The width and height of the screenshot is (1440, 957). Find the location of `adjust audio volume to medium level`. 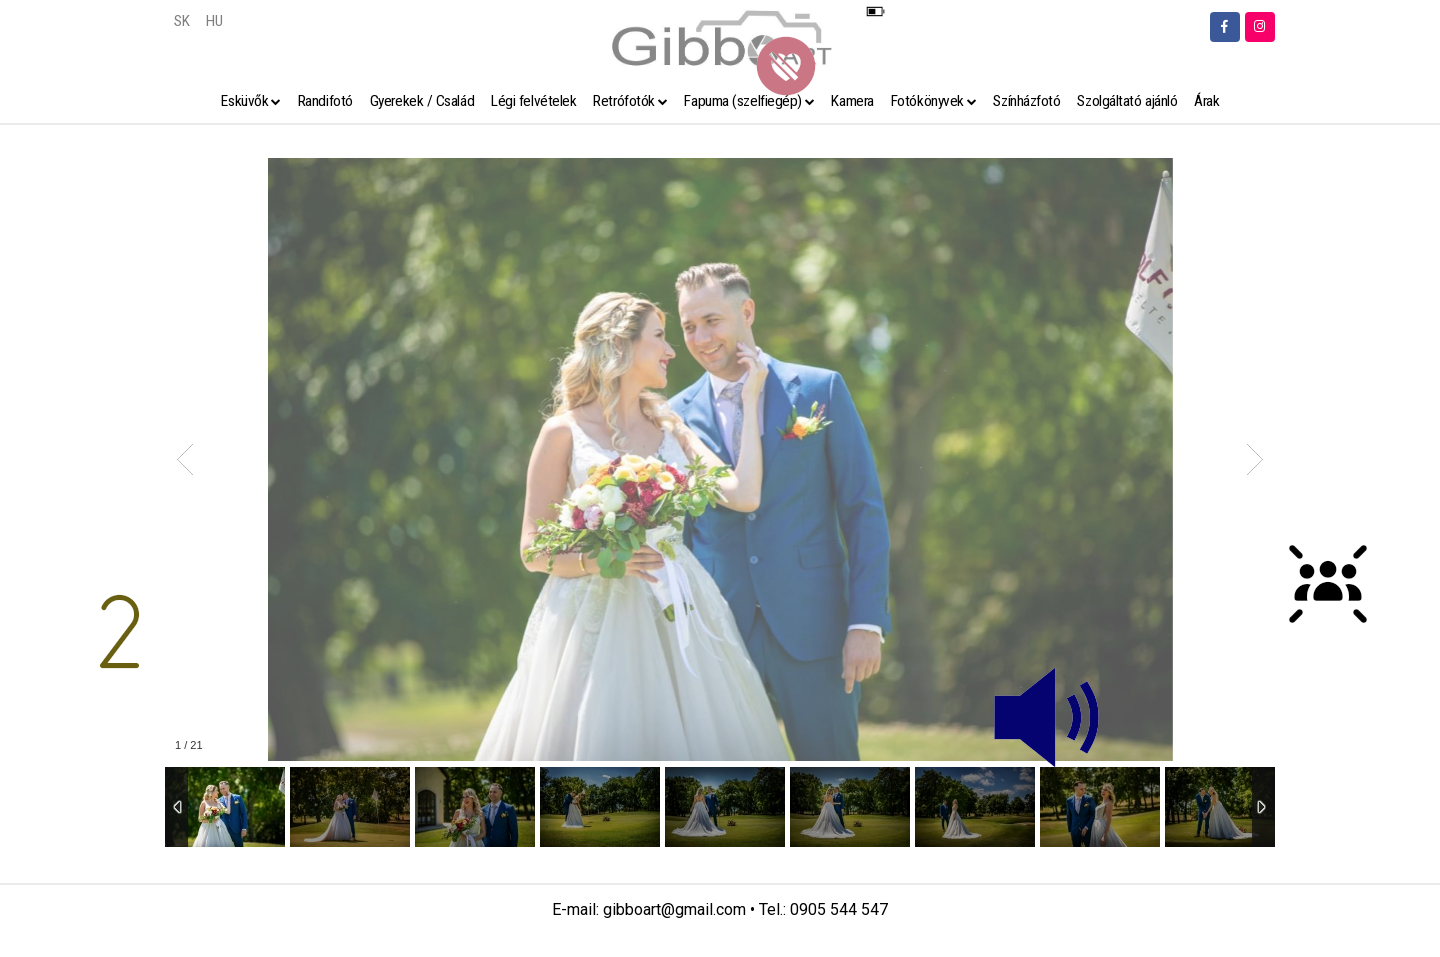

adjust audio volume to medium level is located at coordinates (1046, 717).